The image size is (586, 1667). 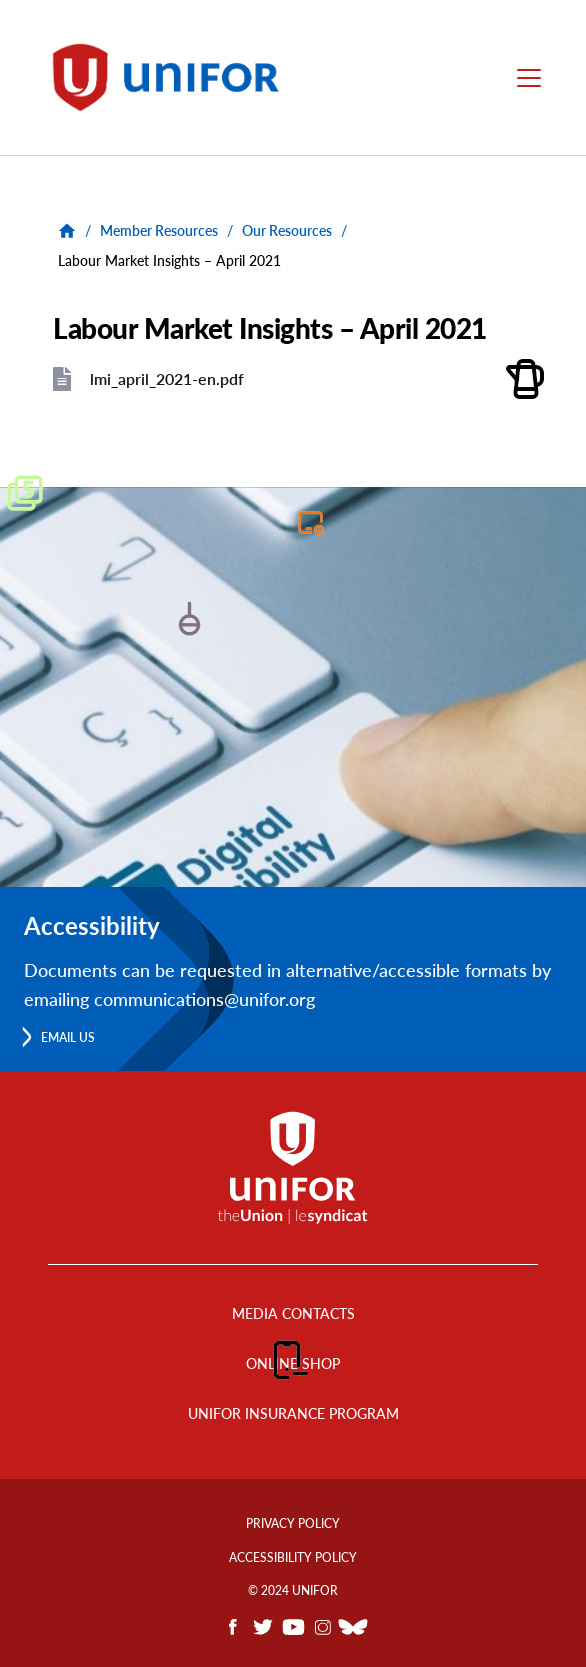 I want to click on view 5 stacked items or layers, so click(x=25, y=493).